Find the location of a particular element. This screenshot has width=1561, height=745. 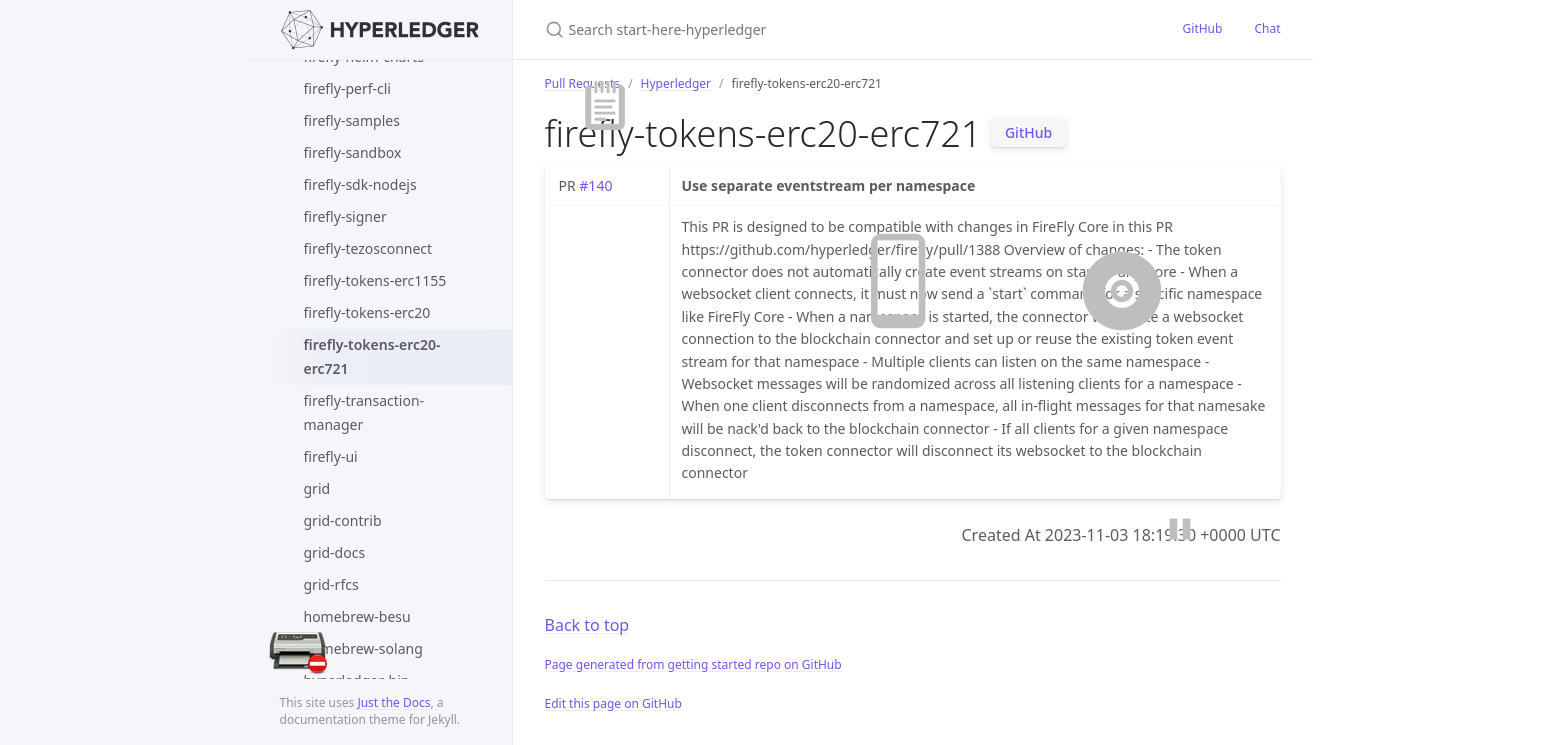

open text editor application is located at coordinates (603, 105).